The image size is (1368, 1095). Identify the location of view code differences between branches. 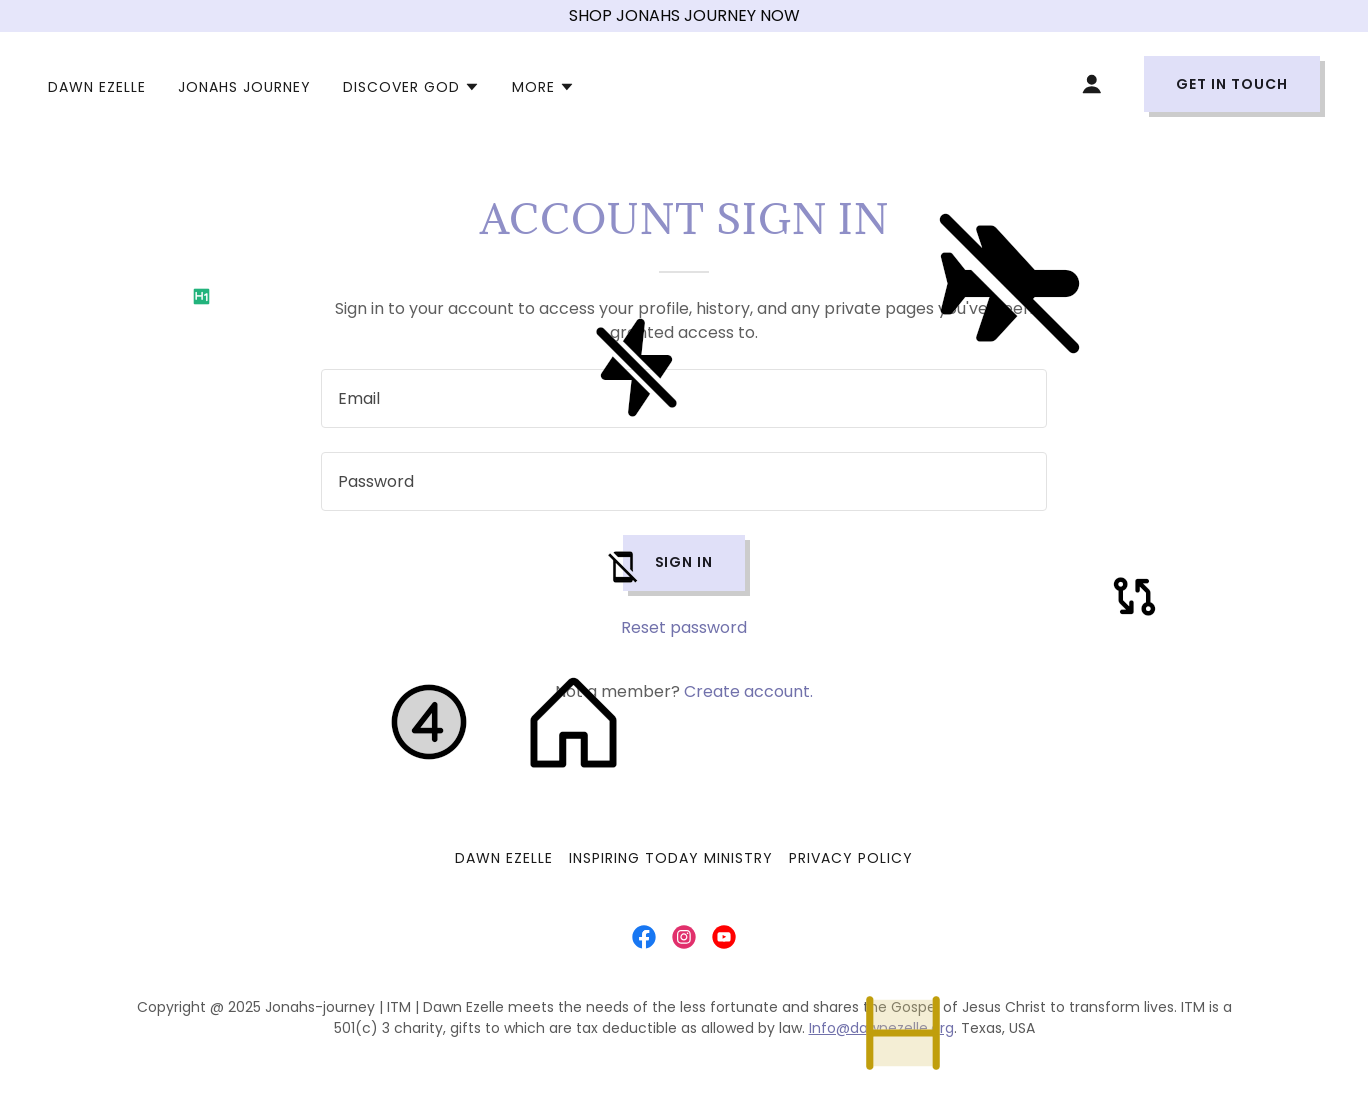
(1134, 596).